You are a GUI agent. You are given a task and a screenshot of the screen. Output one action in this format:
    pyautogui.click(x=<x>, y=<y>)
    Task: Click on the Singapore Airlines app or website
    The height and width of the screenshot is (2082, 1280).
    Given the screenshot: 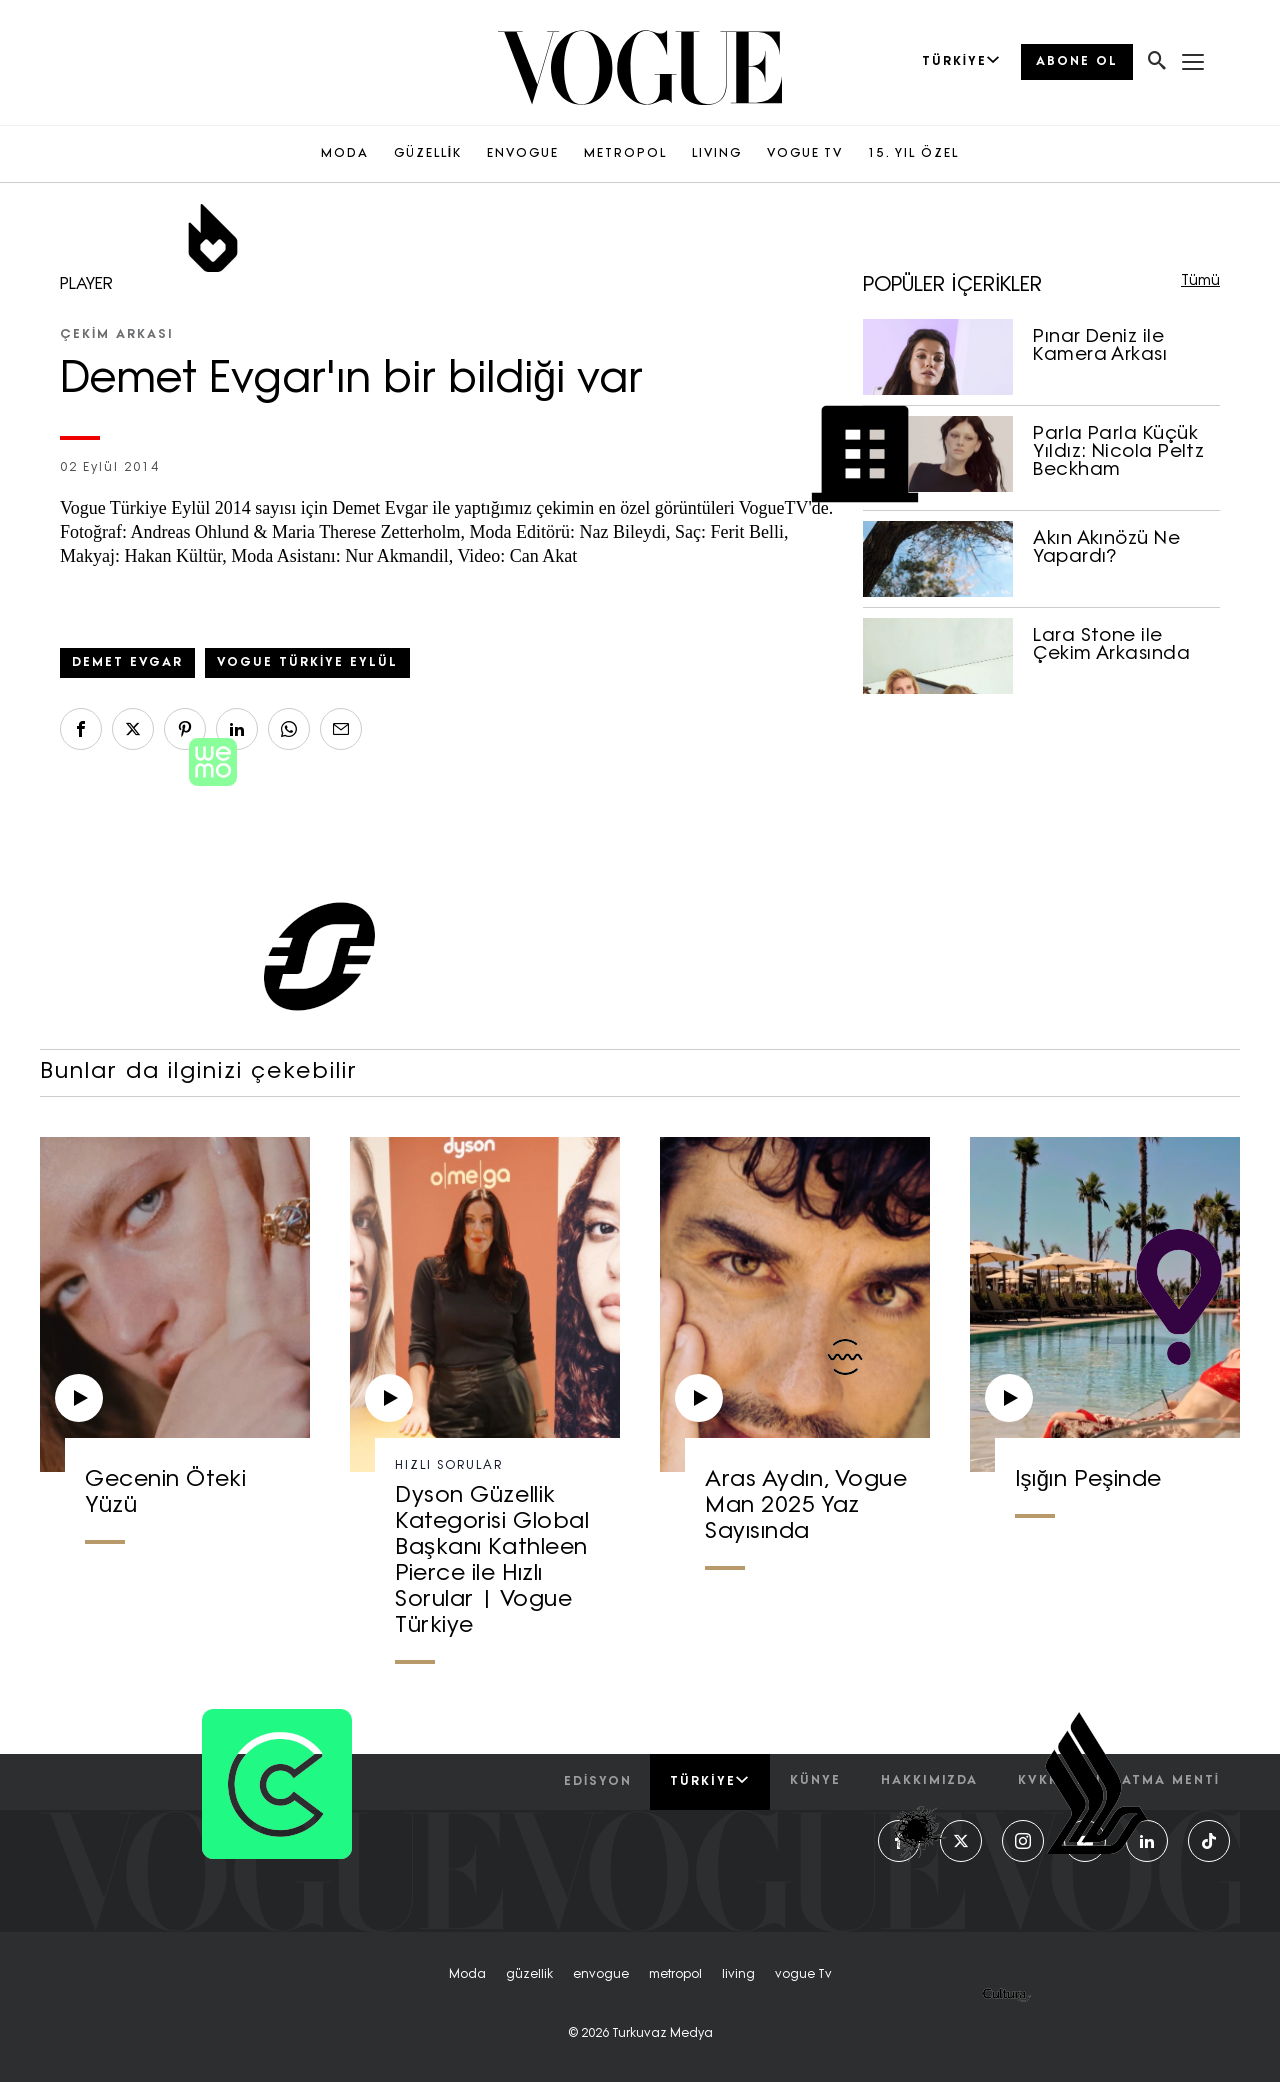 What is the action you would take?
    pyautogui.click(x=1097, y=1783)
    